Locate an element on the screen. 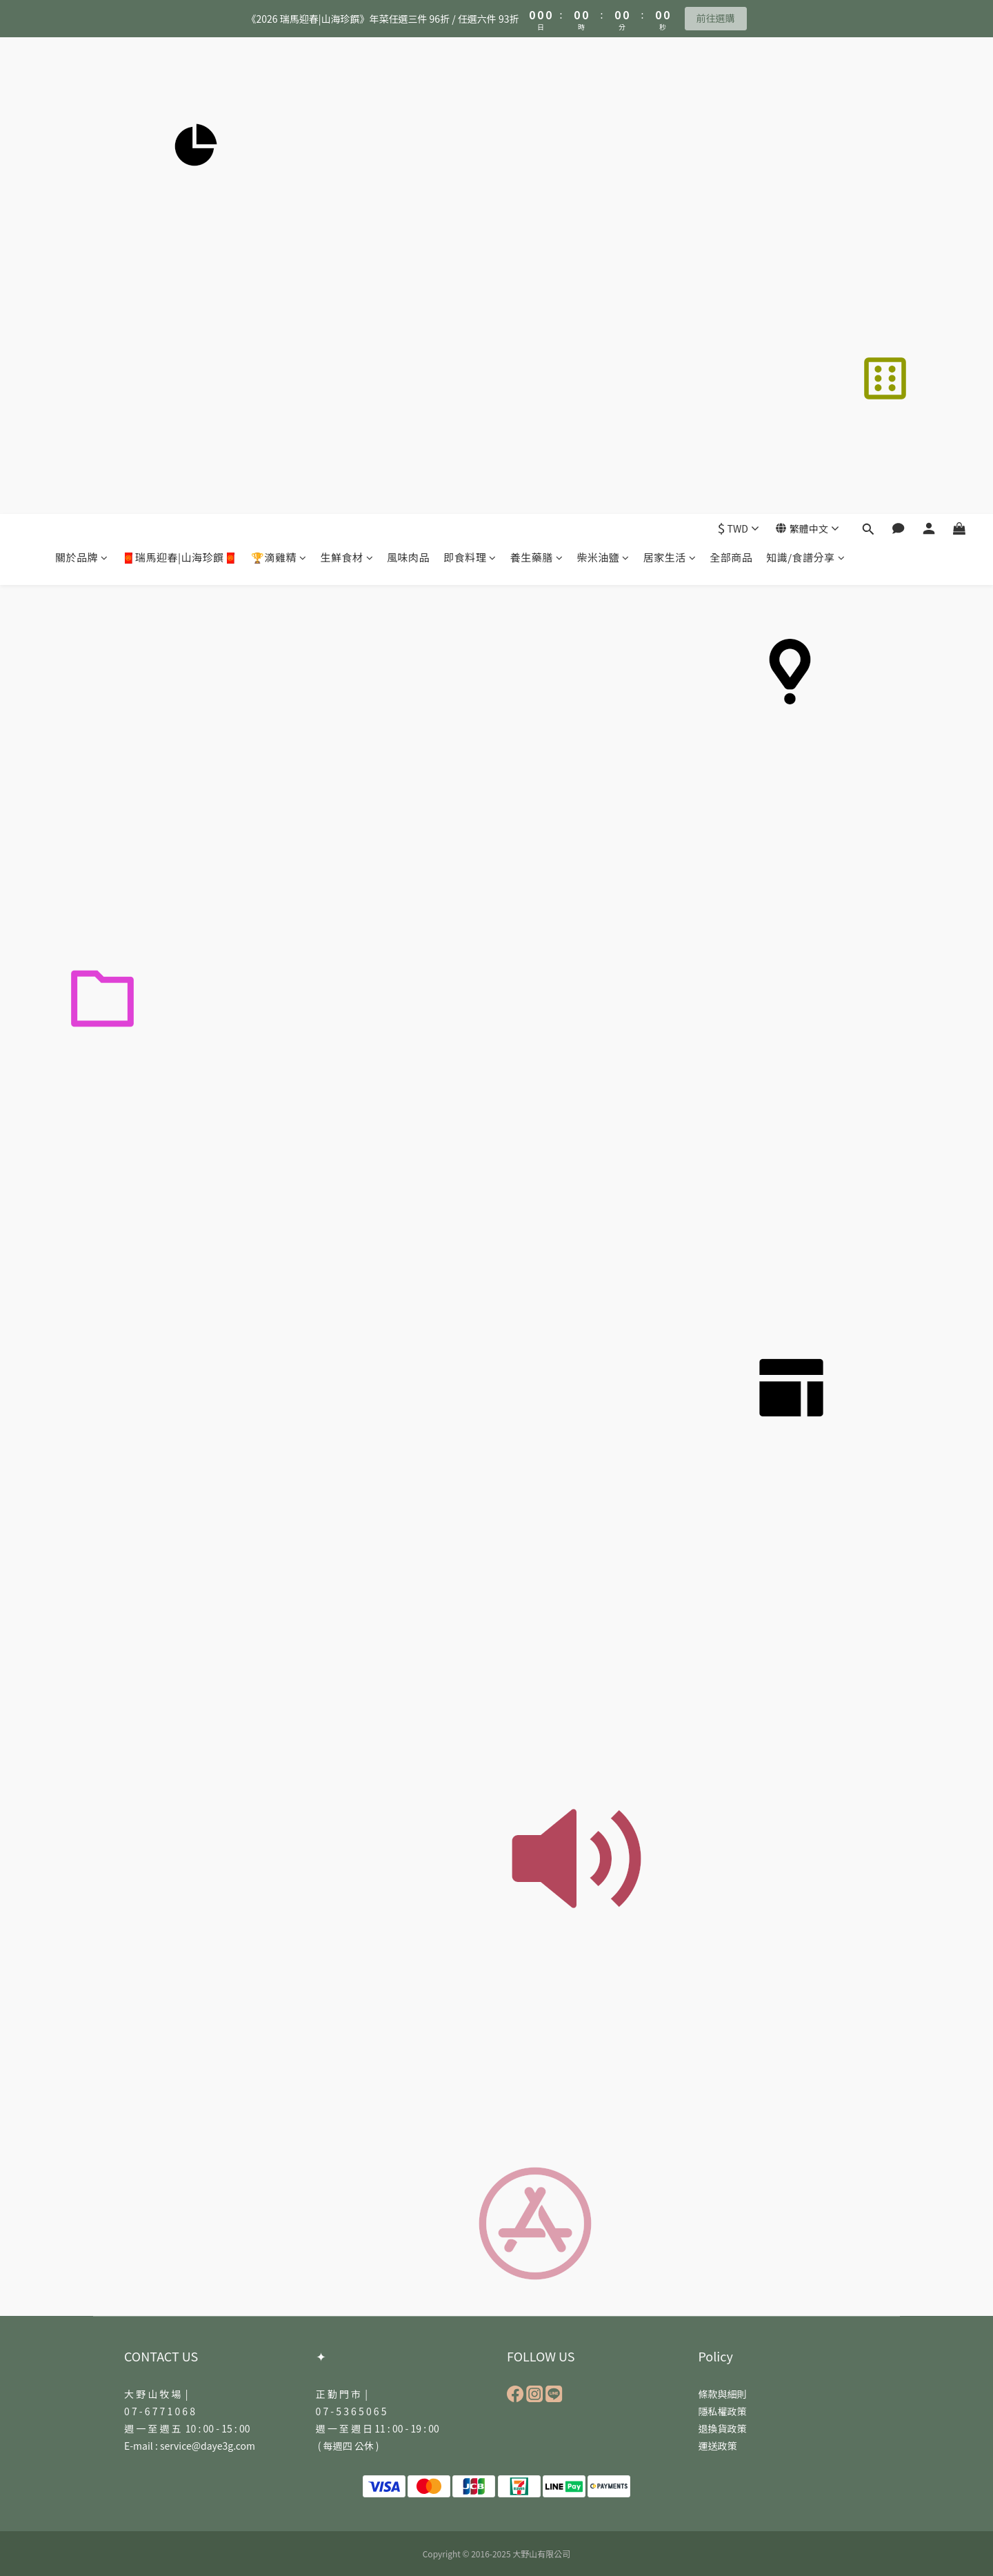 This screenshot has width=993, height=2576. switch to grid layout view is located at coordinates (791, 1387).